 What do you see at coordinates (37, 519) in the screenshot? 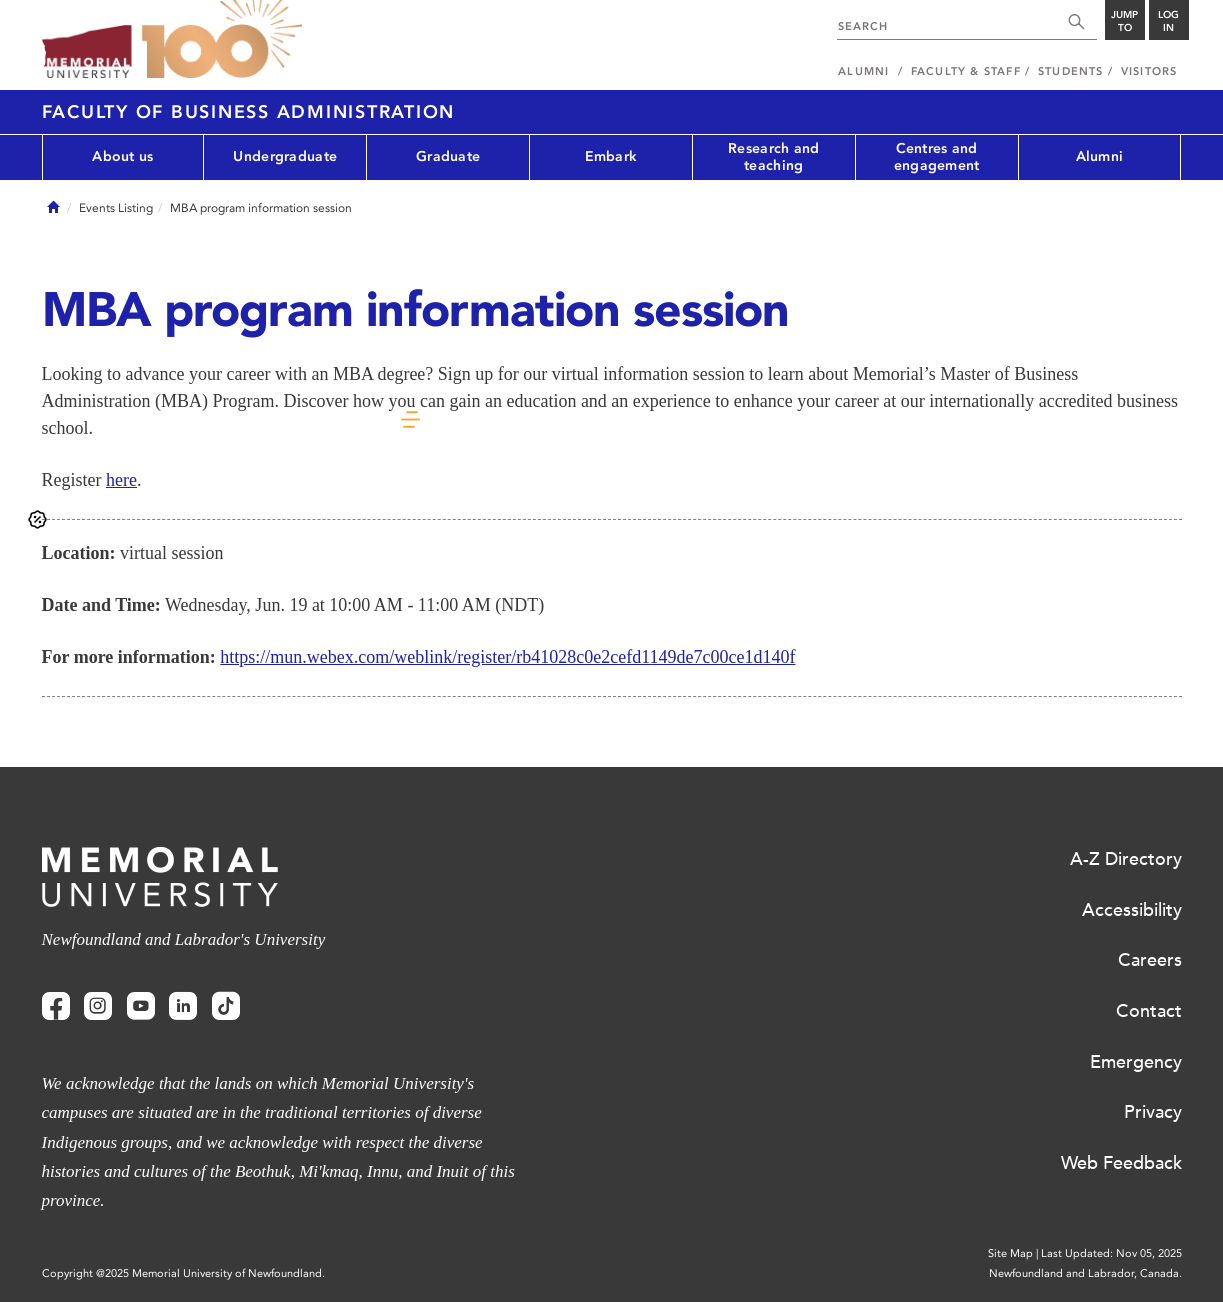
I see `view available discounts or promotions` at bounding box center [37, 519].